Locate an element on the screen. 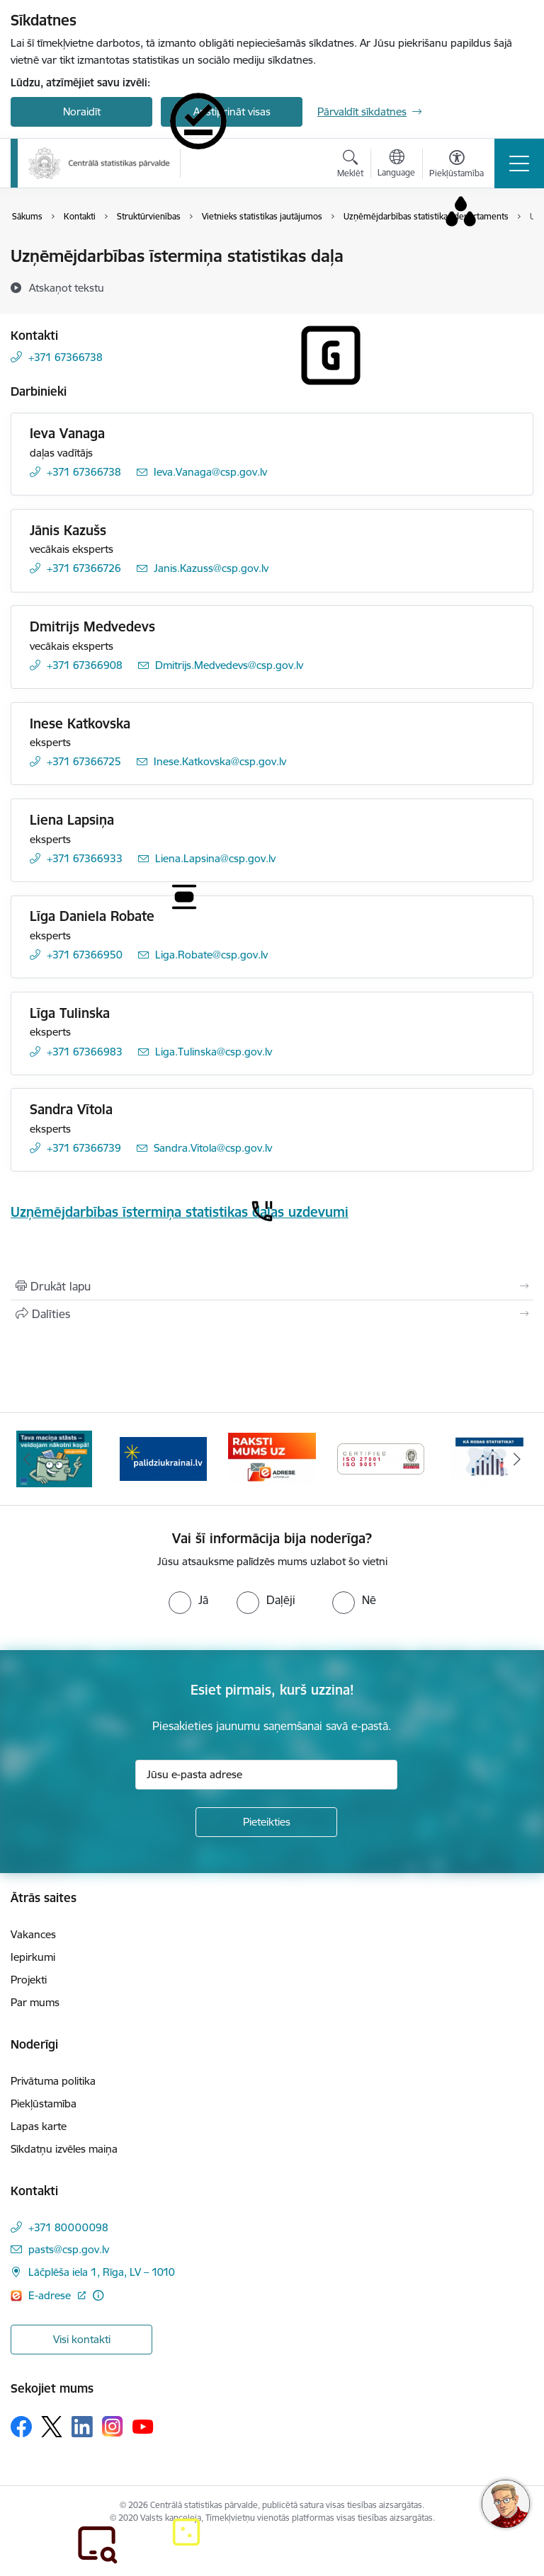 This screenshot has width=544, height=2576. indicates content is available offline is located at coordinates (198, 121).